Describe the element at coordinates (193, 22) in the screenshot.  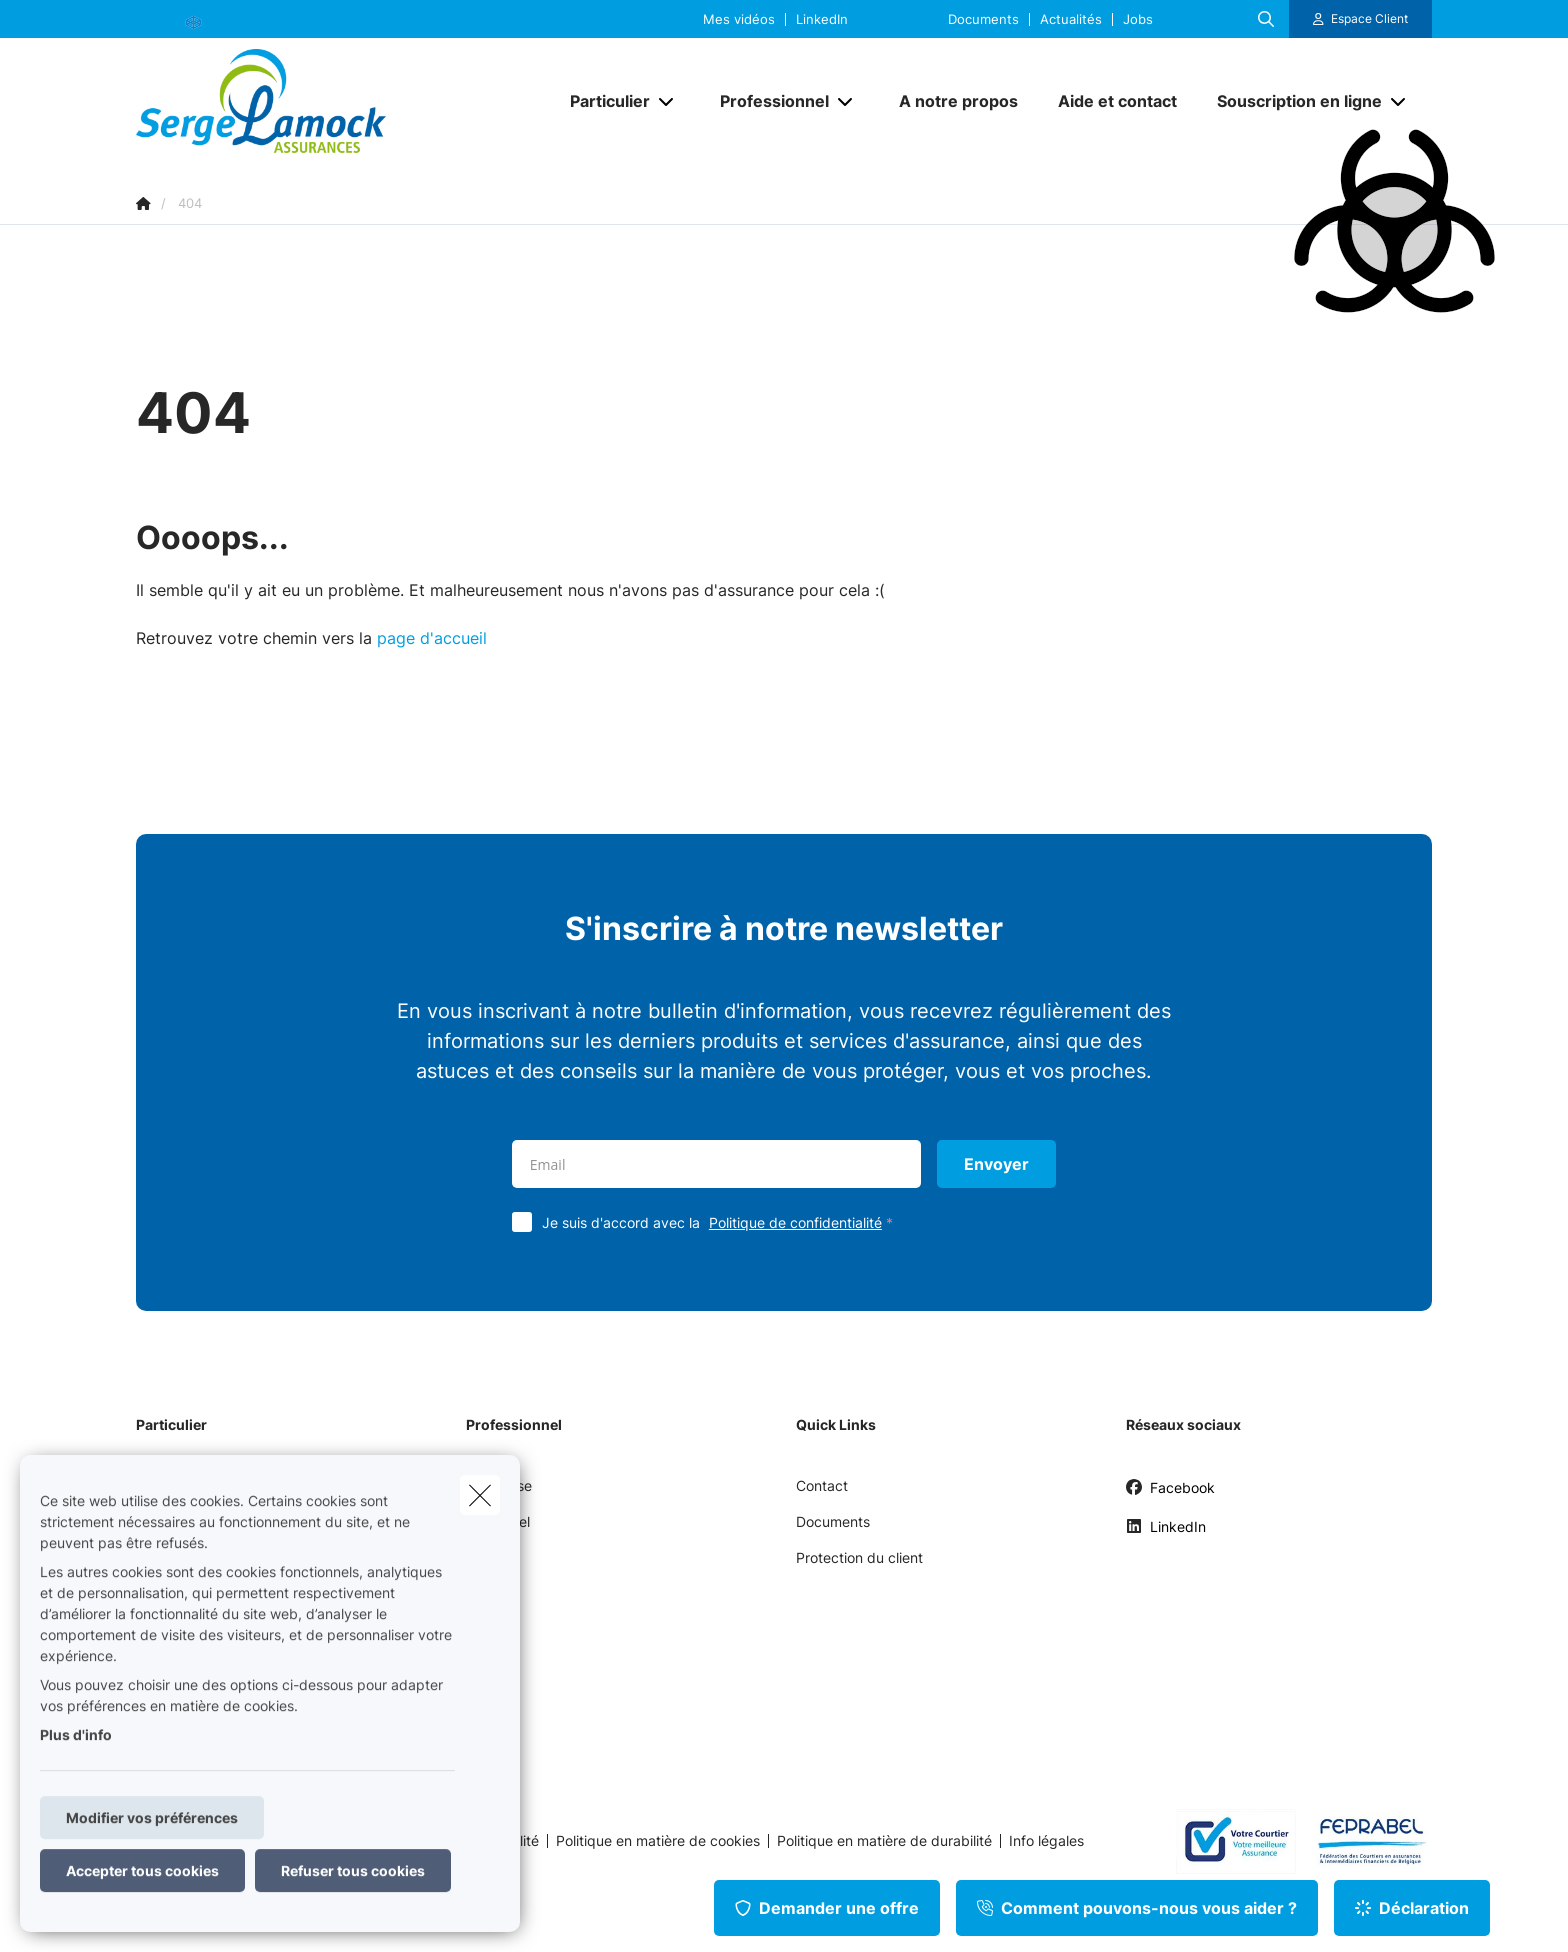
I see `open CodePen profile or projects` at that location.